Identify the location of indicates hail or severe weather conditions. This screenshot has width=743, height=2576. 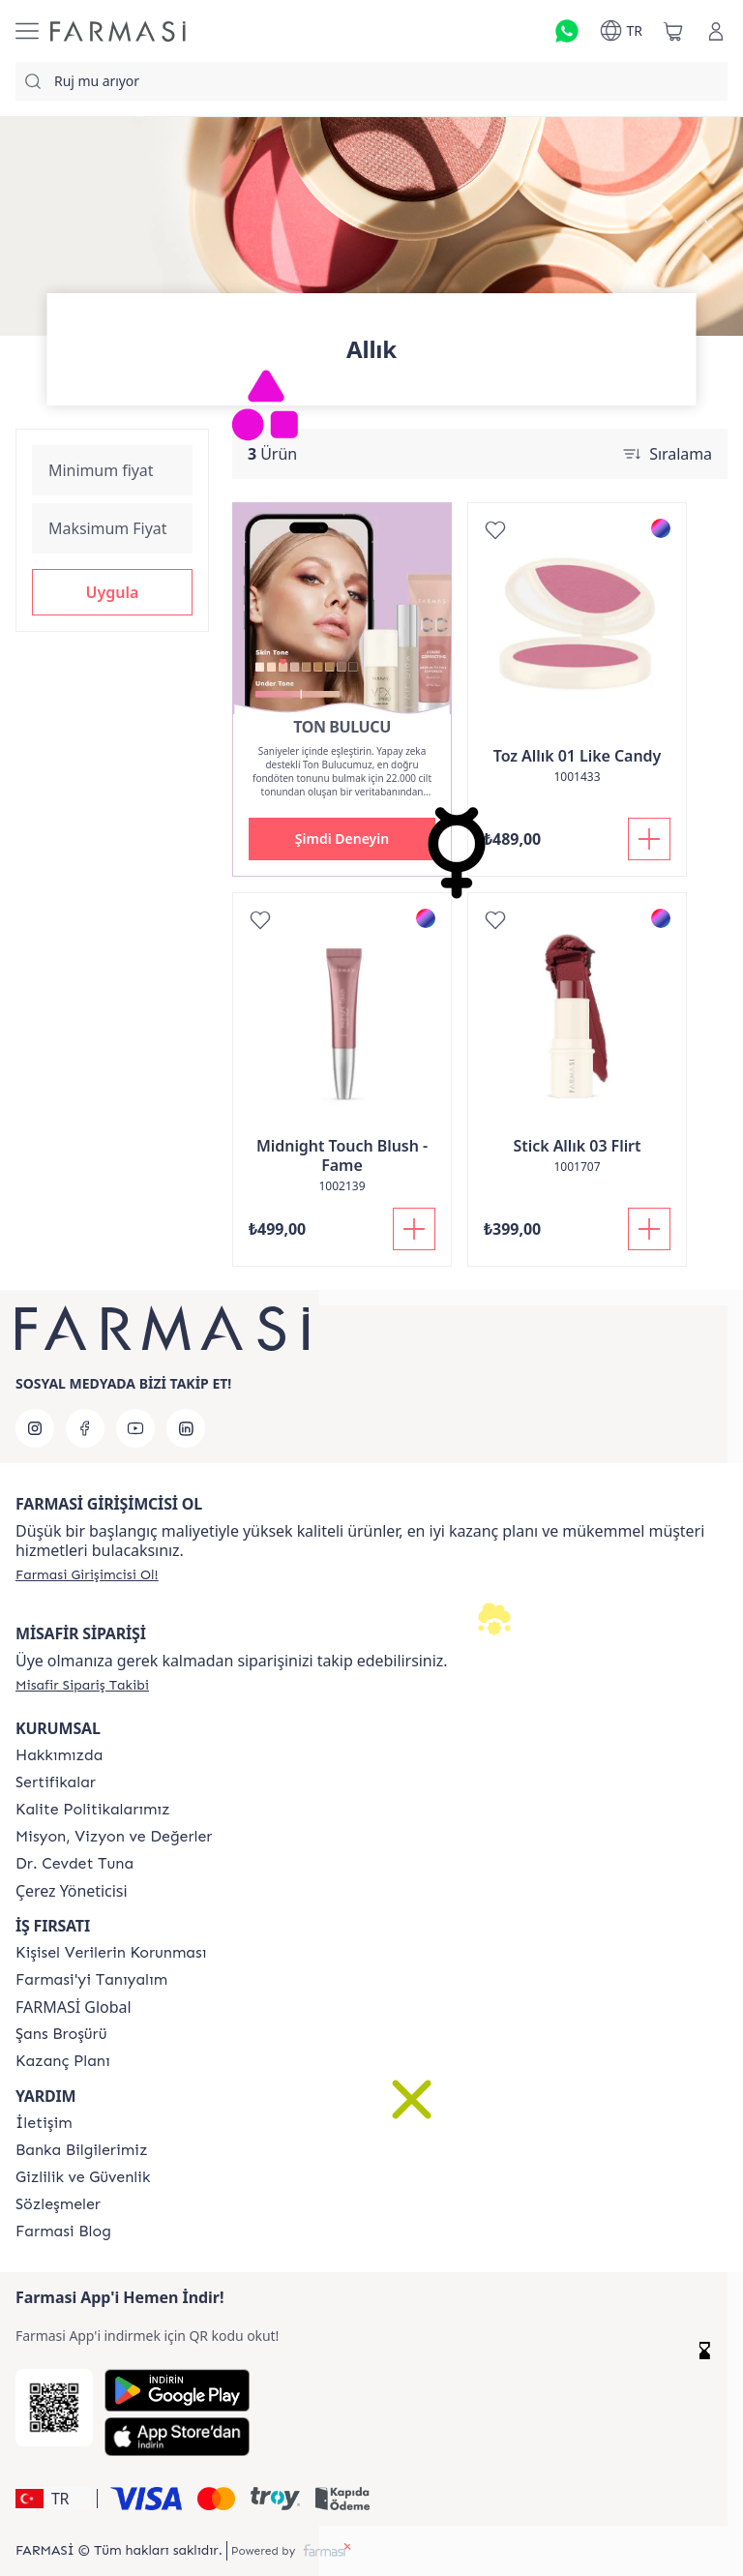
(494, 1619).